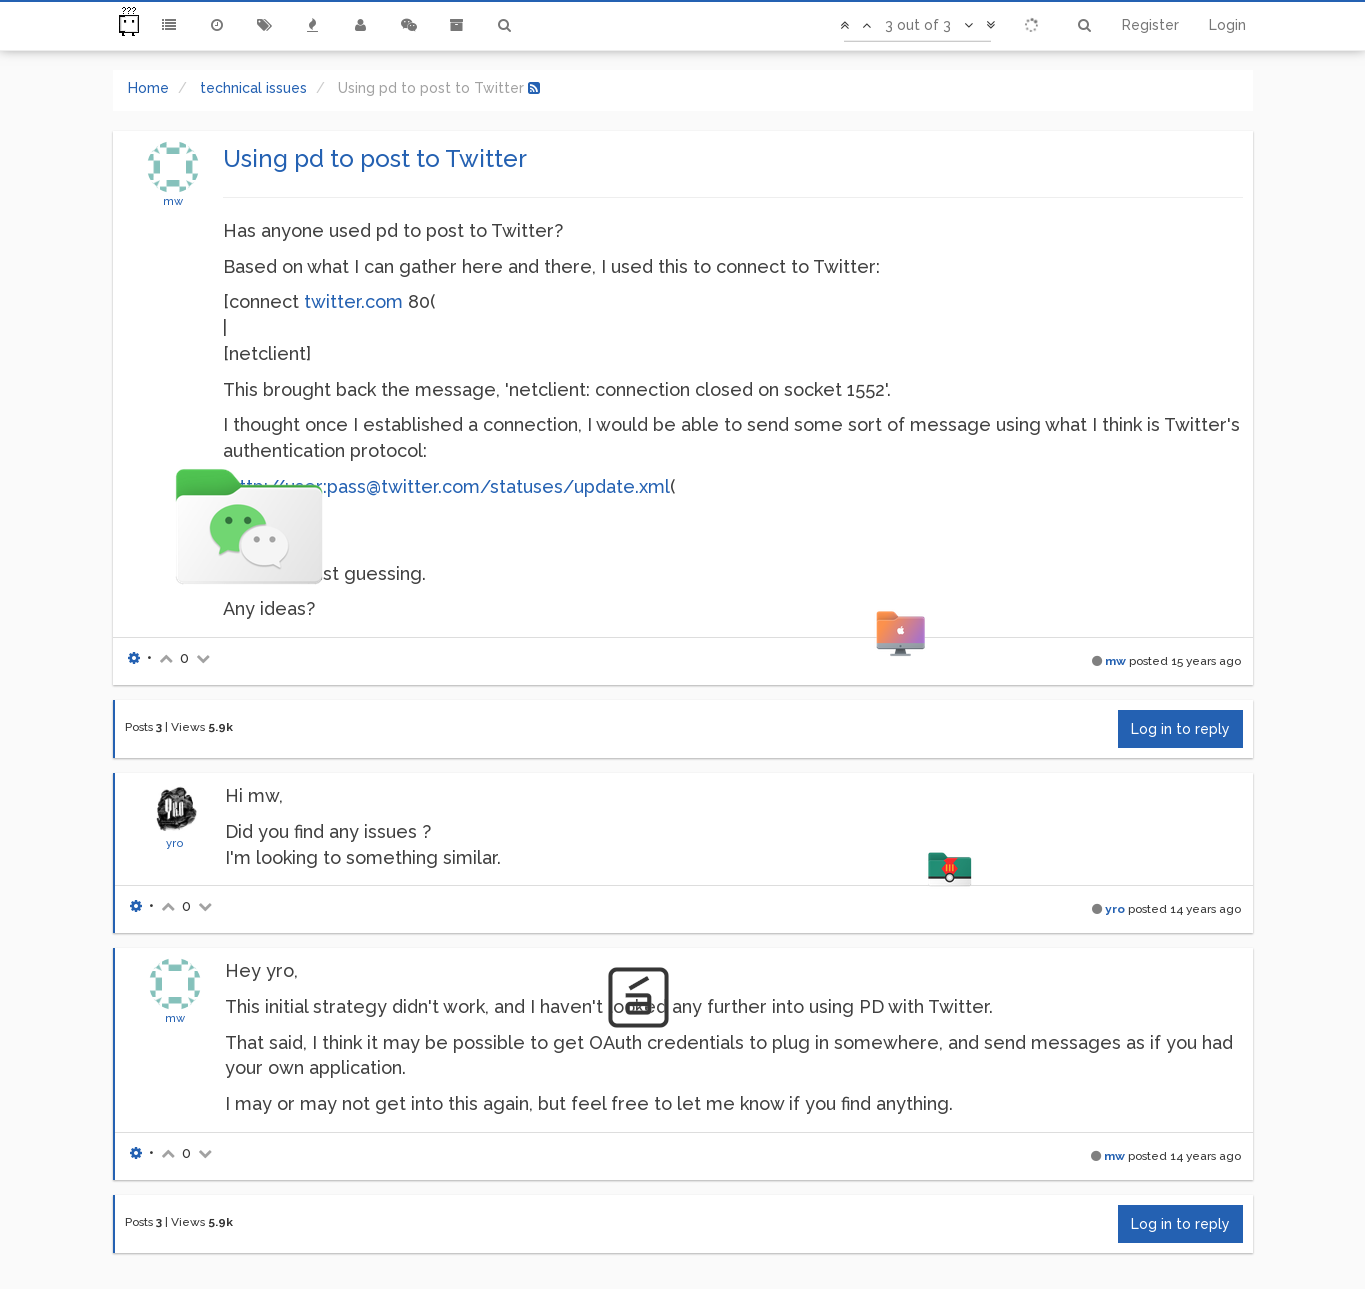  I want to click on open wechat files folder, so click(248, 530).